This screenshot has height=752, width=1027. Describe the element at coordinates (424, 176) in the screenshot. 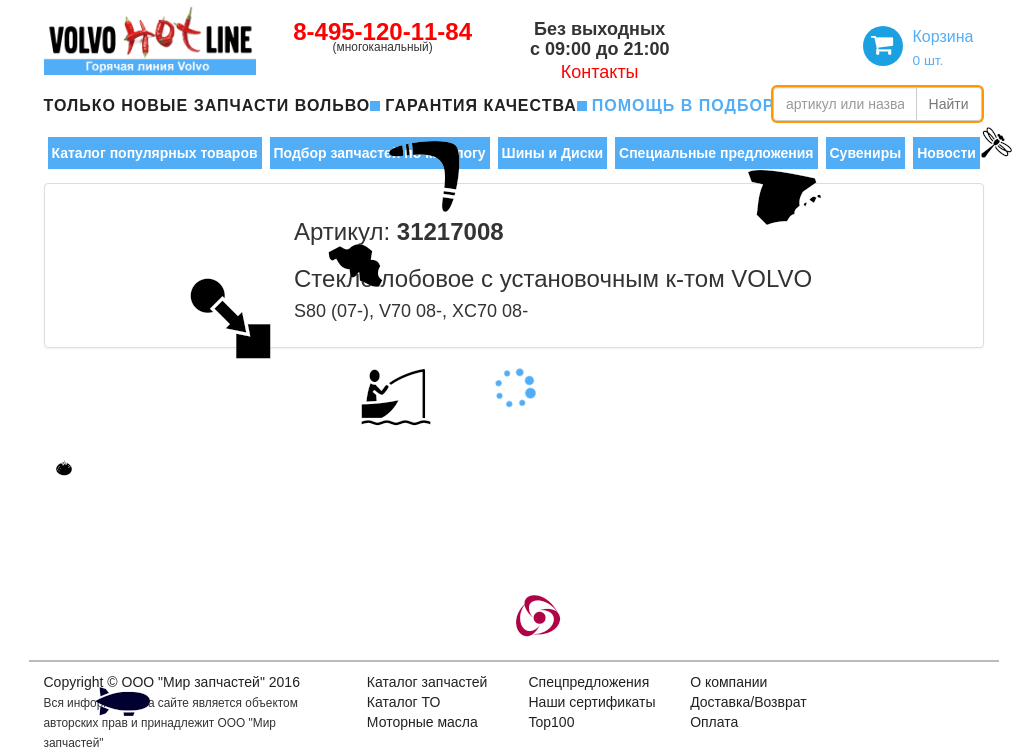

I see `boomerang weapon or tool in a game inventory` at that location.